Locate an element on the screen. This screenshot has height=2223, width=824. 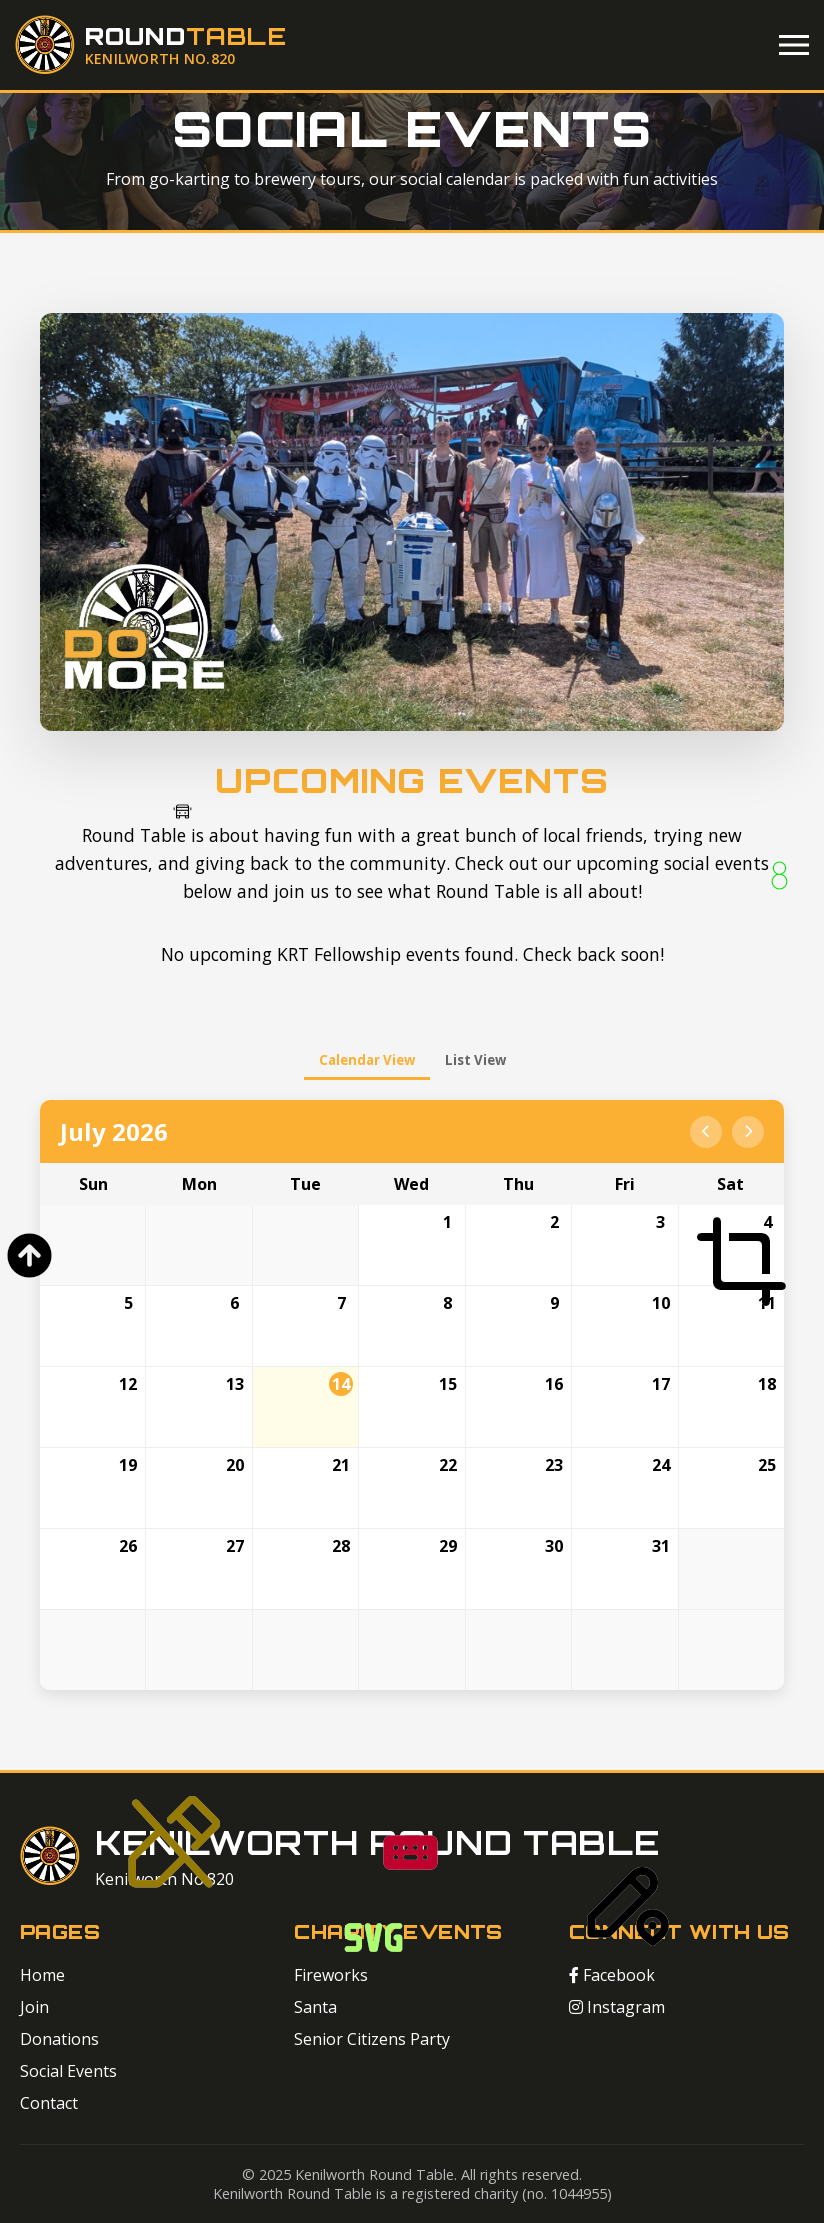
crop an image is located at coordinates (741, 1261).